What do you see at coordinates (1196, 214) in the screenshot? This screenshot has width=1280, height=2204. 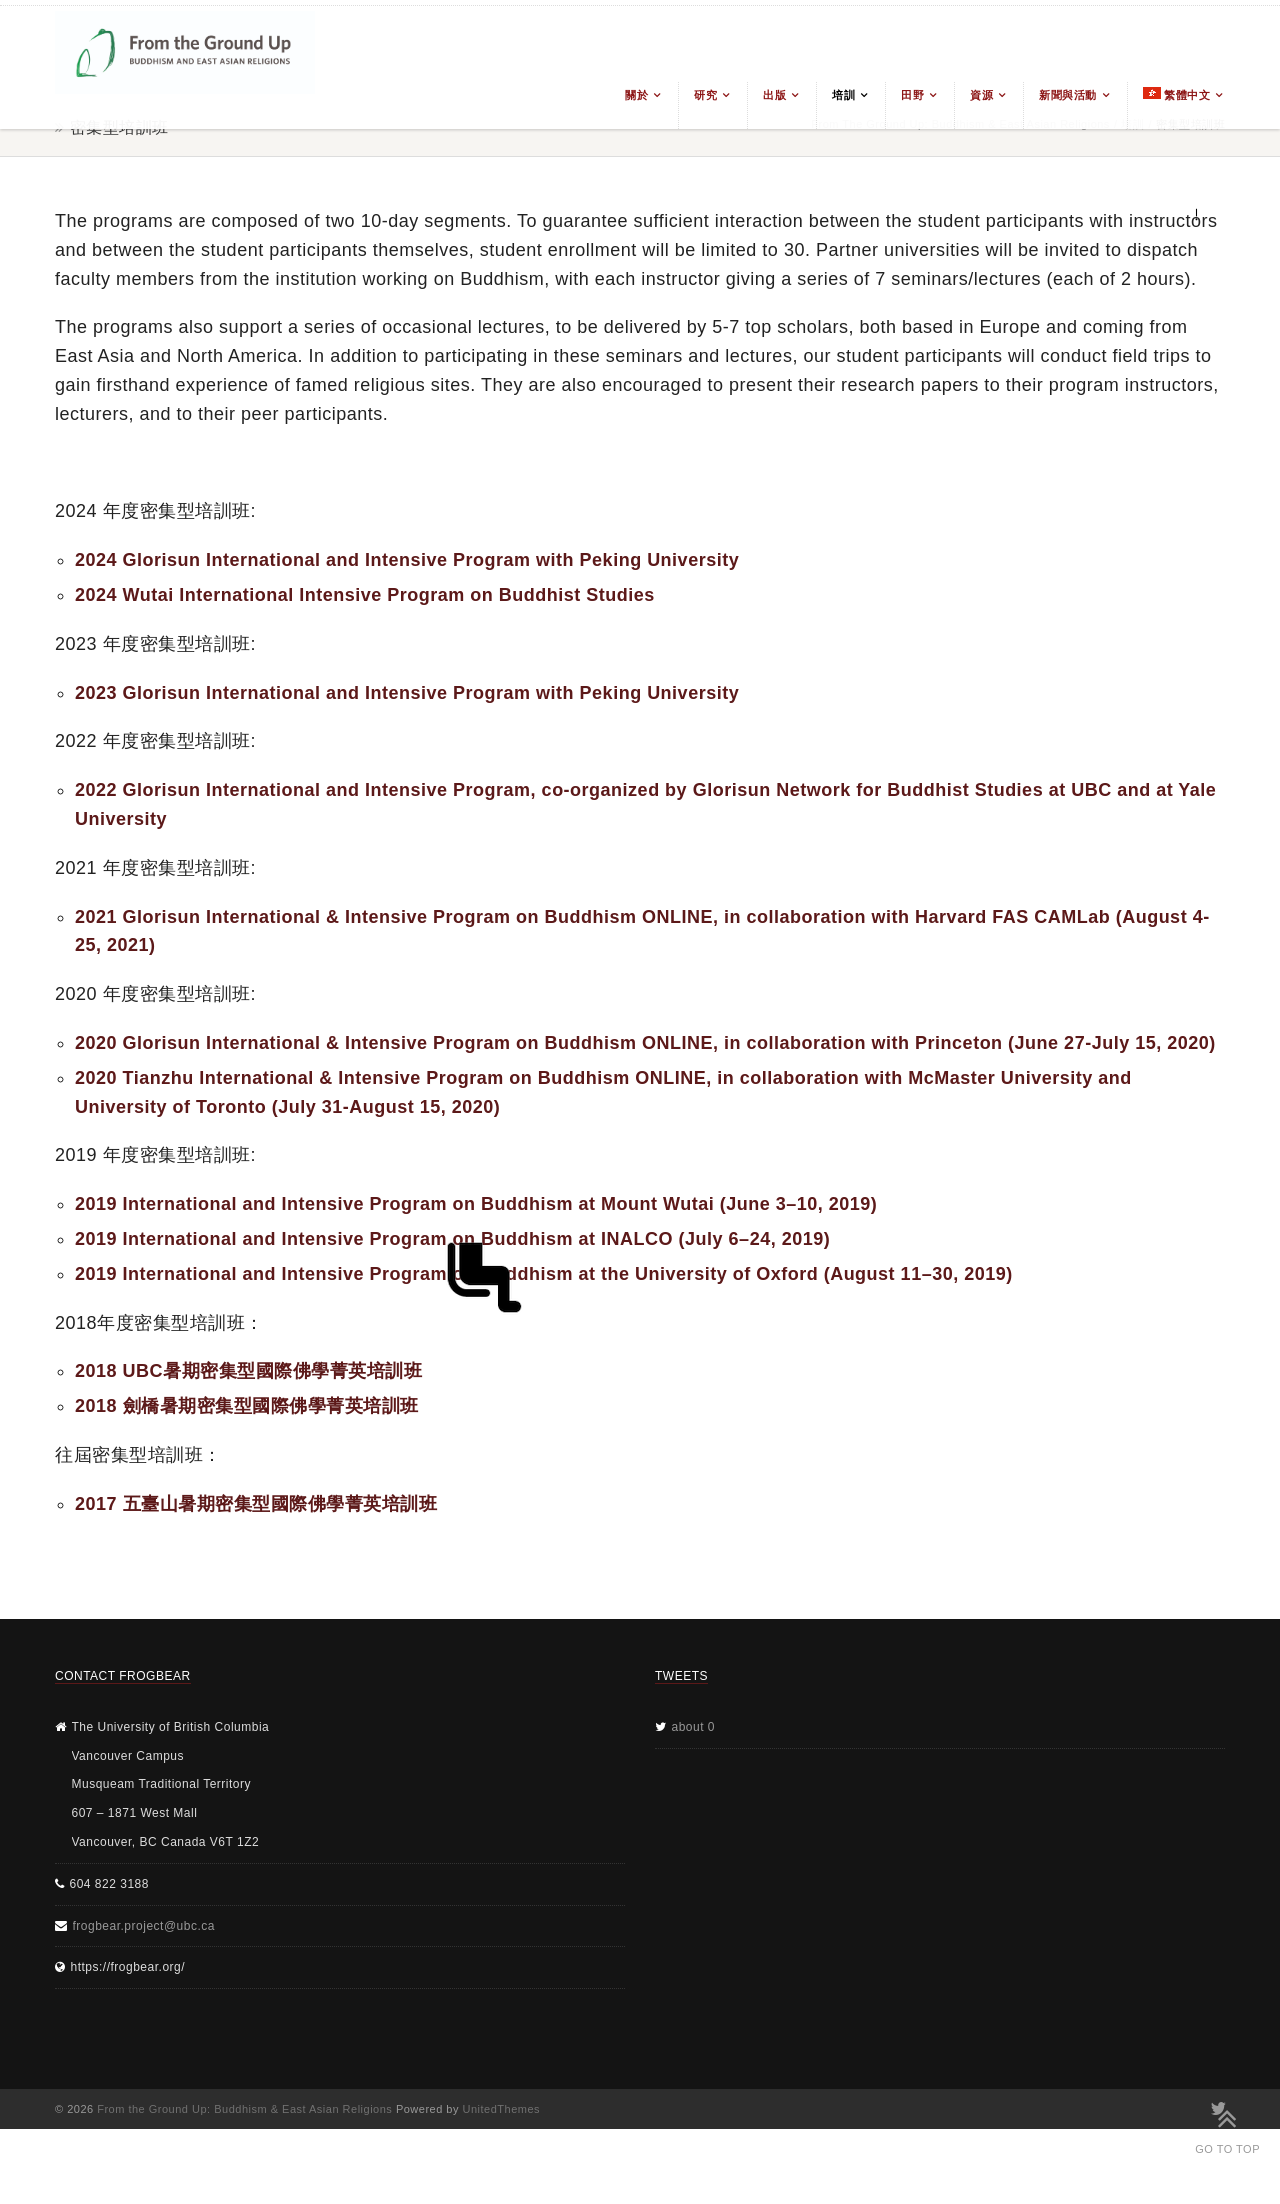 I see `indicates an alert or warning that requires attention` at bounding box center [1196, 214].